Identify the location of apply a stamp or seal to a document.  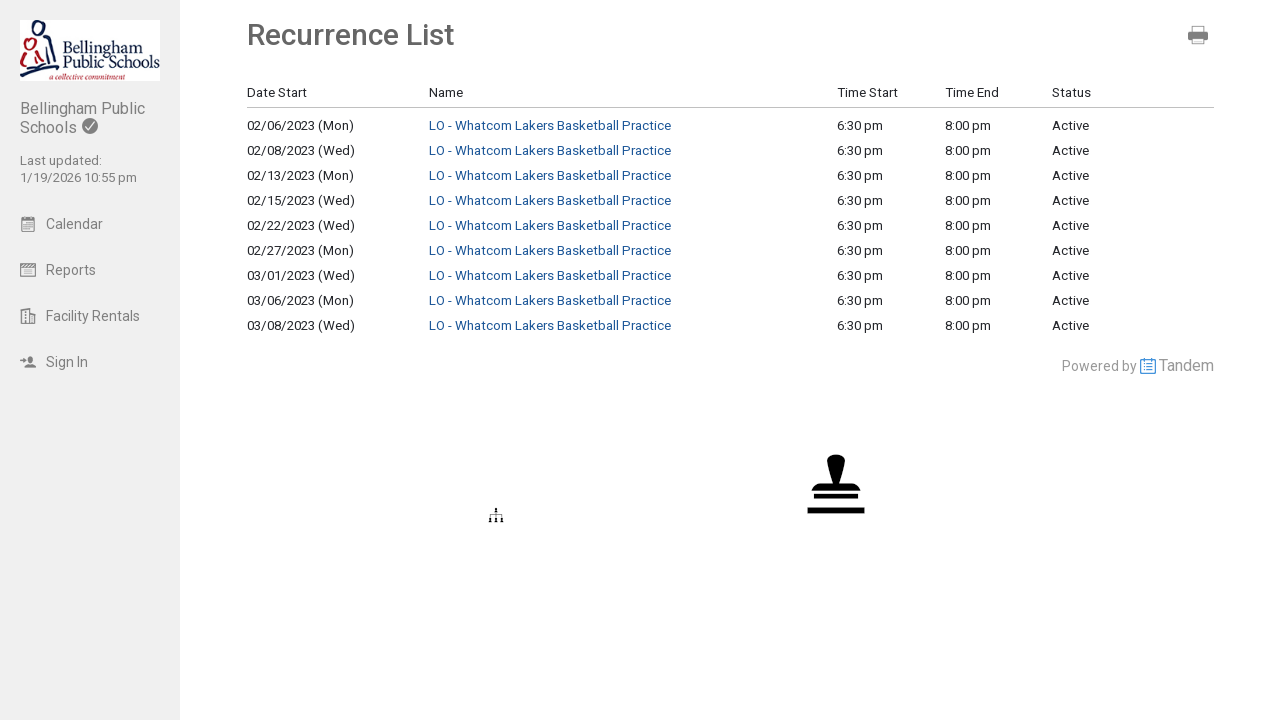
(836, 484).